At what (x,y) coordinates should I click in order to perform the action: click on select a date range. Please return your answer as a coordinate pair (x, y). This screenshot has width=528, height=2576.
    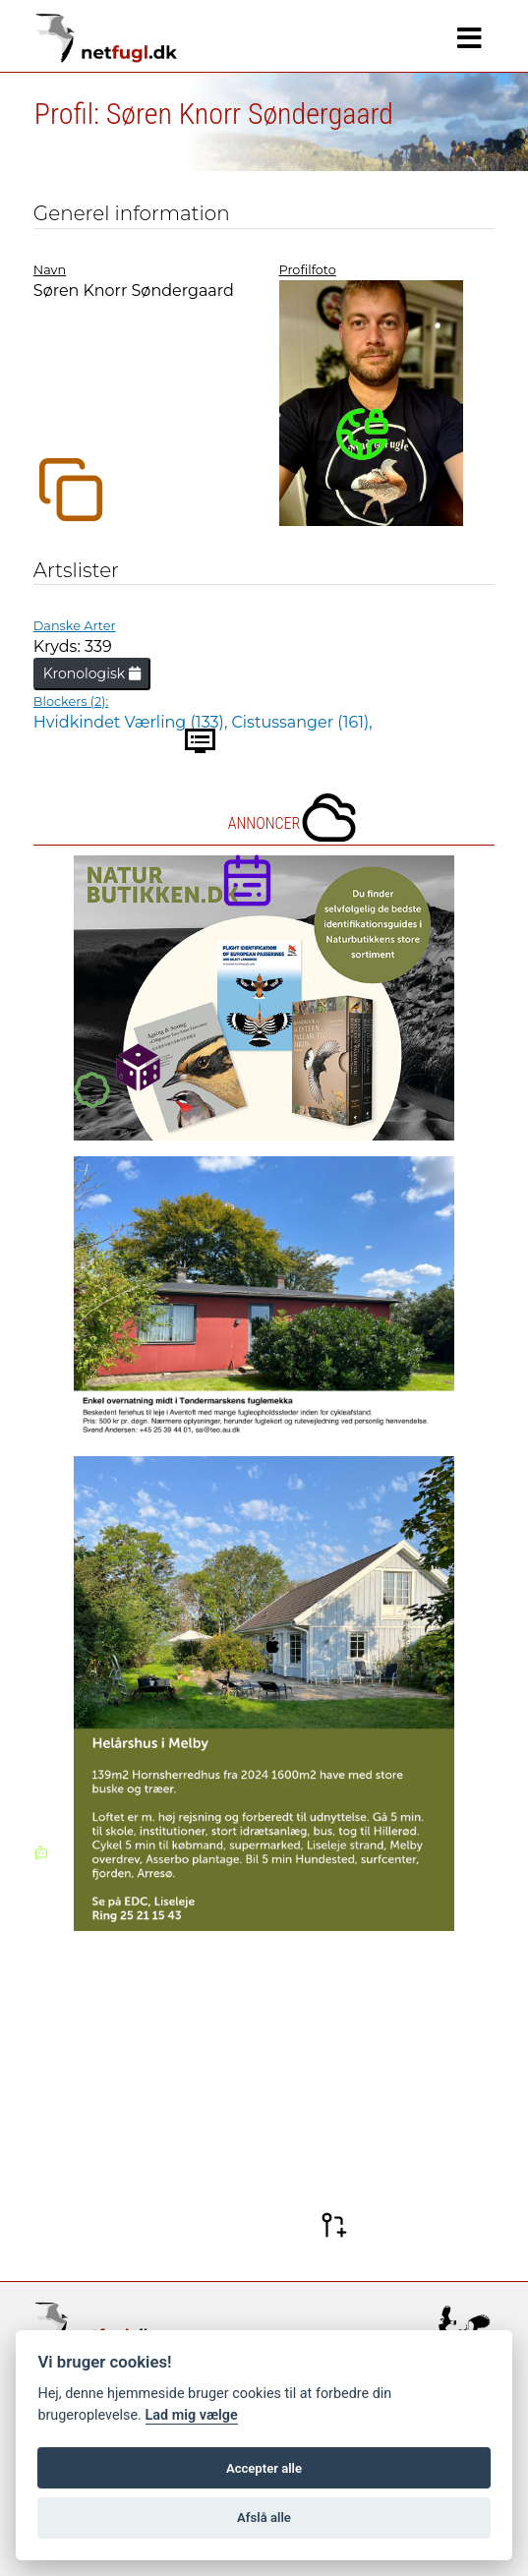
    Looking at the image, I should click on (247, 880).